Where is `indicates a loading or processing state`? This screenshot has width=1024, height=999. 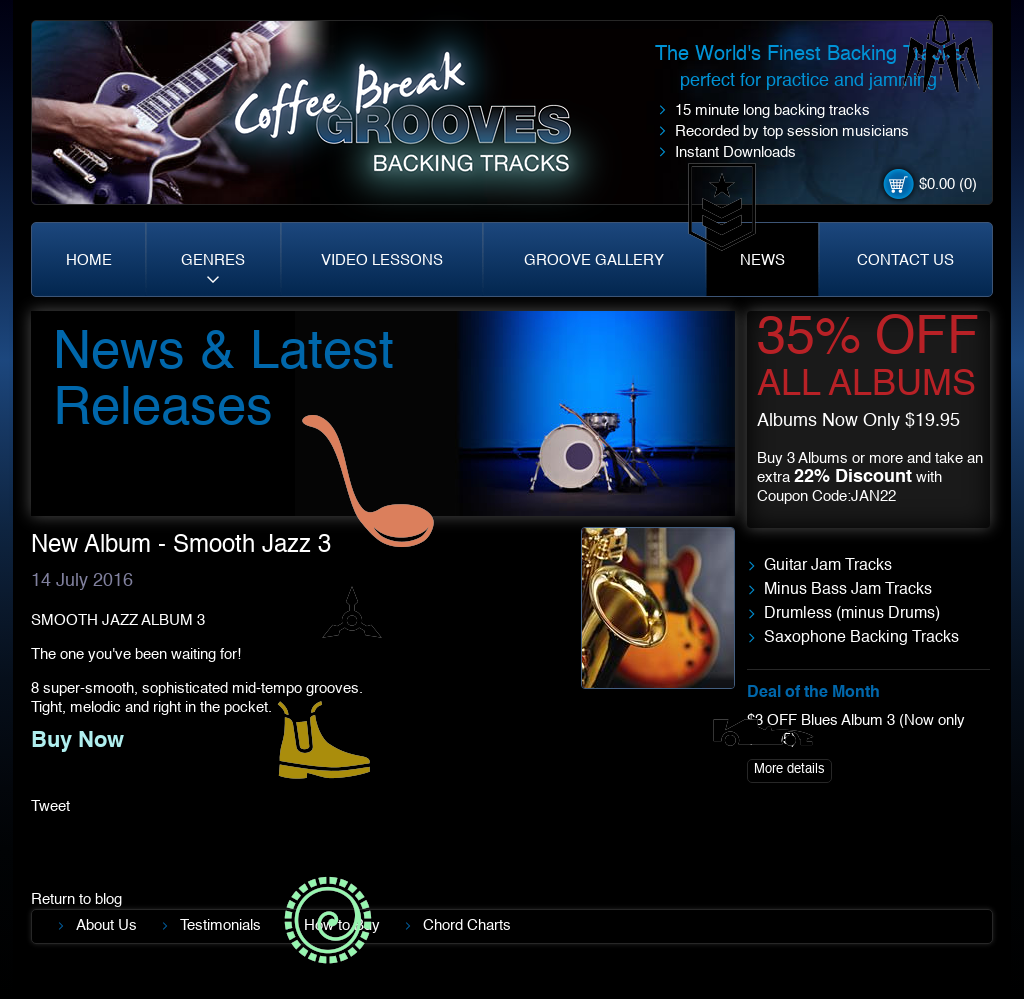 indicates a loading or processing state is located at coordinates (328, 920).